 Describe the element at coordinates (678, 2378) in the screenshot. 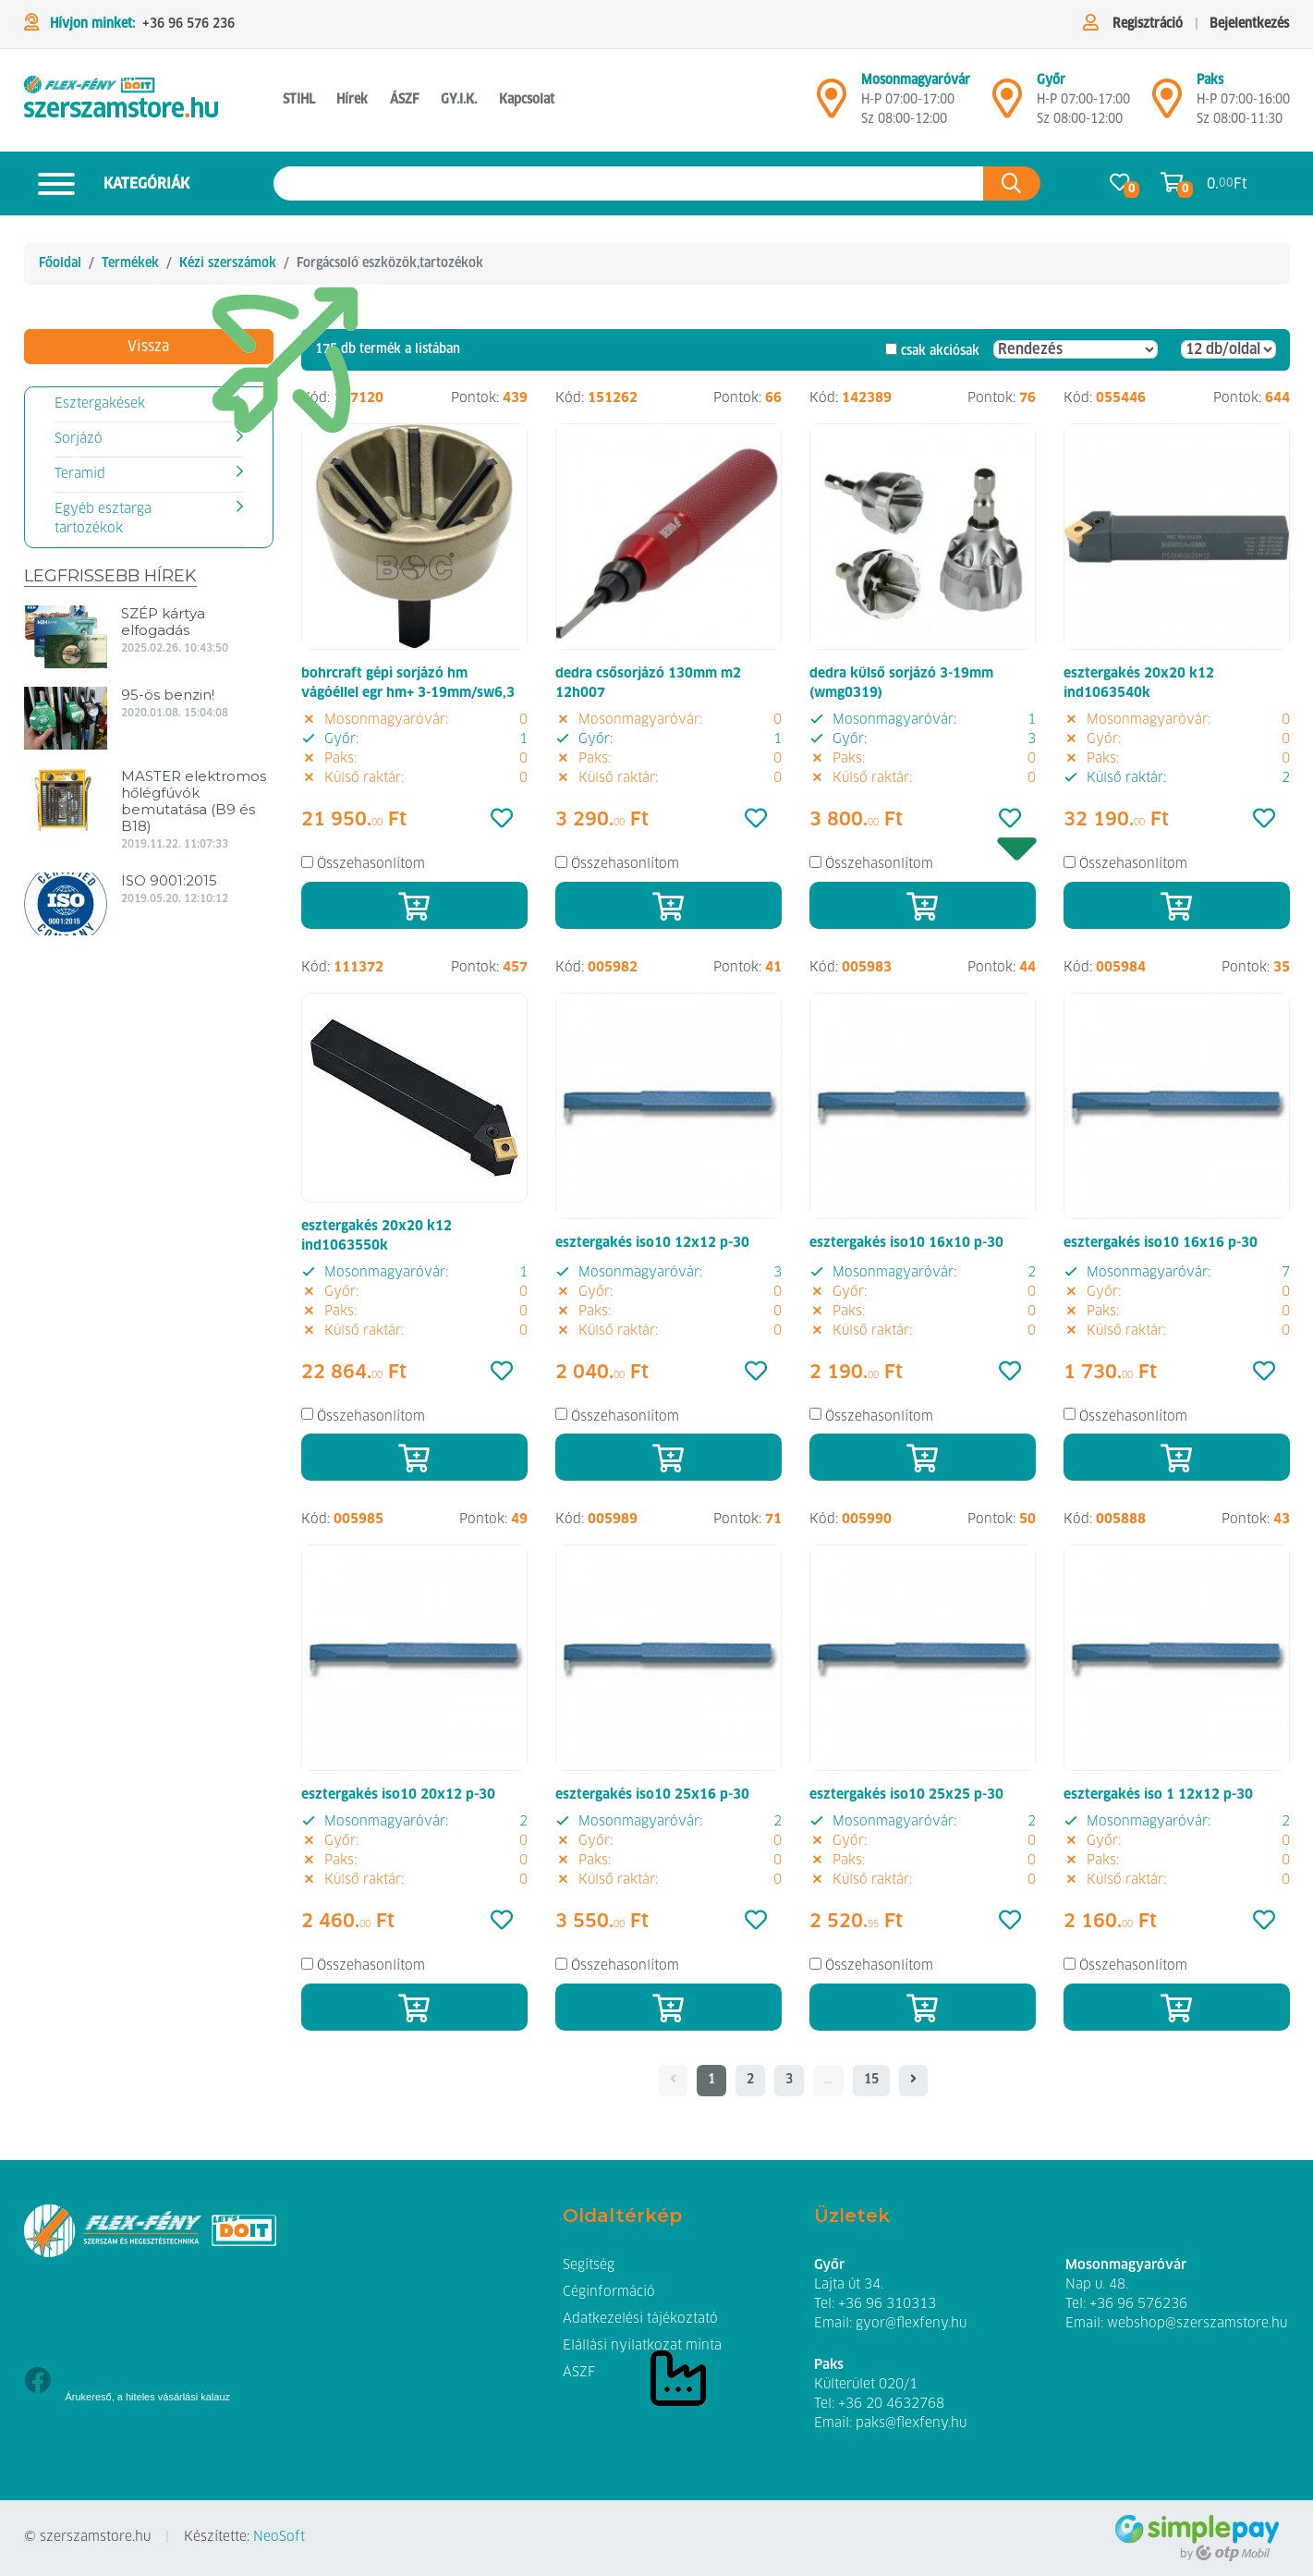

I see `view manufacturing or production settings` at that location.